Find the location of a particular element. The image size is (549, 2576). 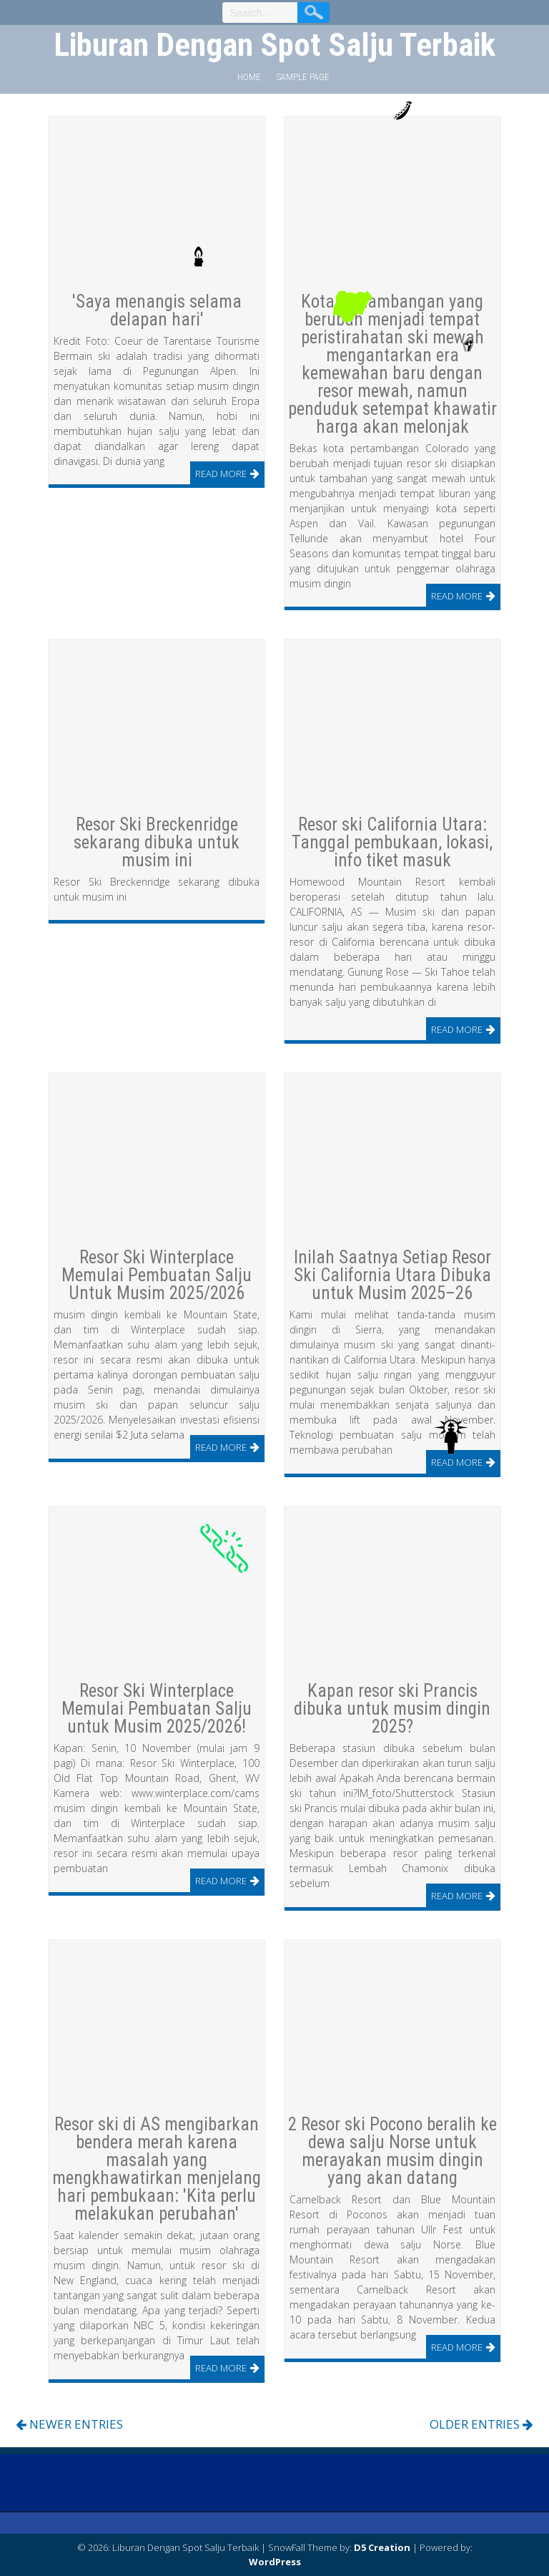

activate rear shield or defensive aura ability is located at coordinates (451, 1436).